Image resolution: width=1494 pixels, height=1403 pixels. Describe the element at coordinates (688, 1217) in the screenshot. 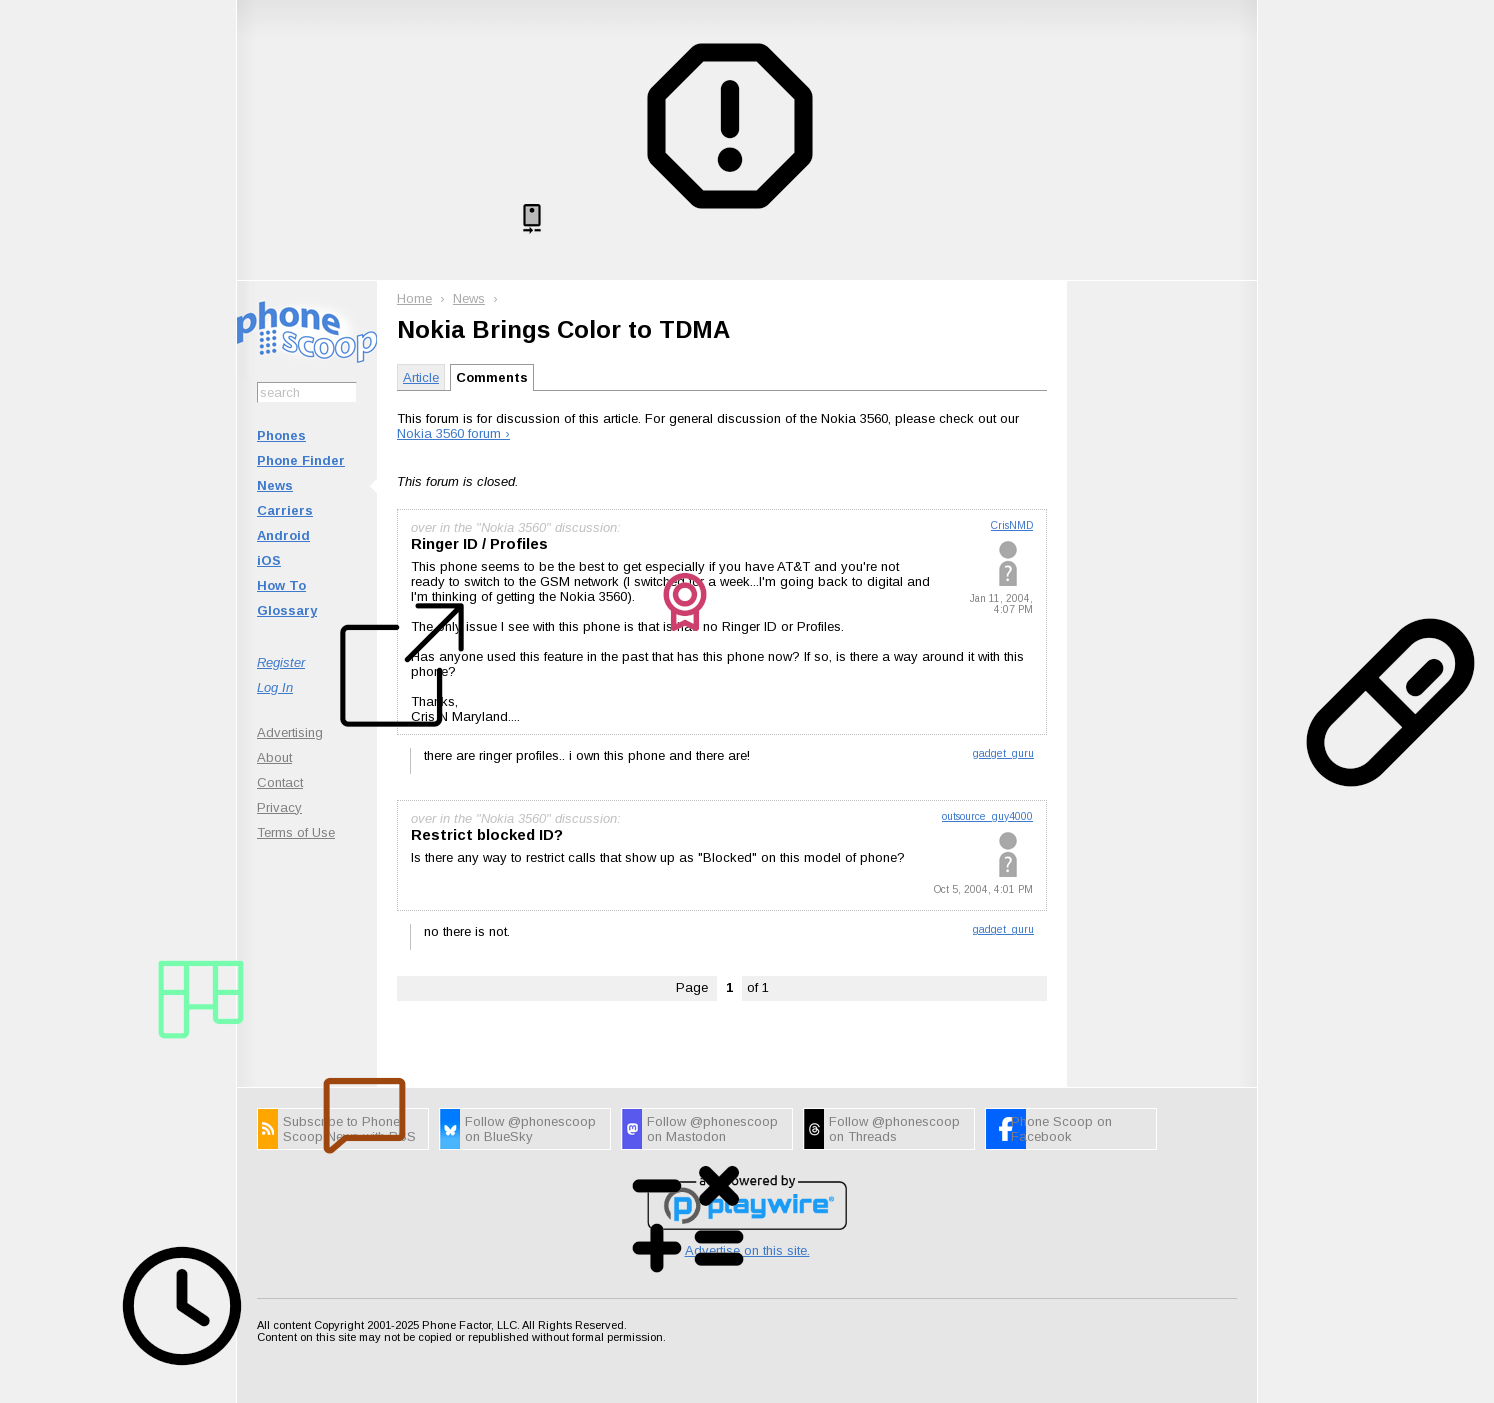

I see `open calculator` at that location.